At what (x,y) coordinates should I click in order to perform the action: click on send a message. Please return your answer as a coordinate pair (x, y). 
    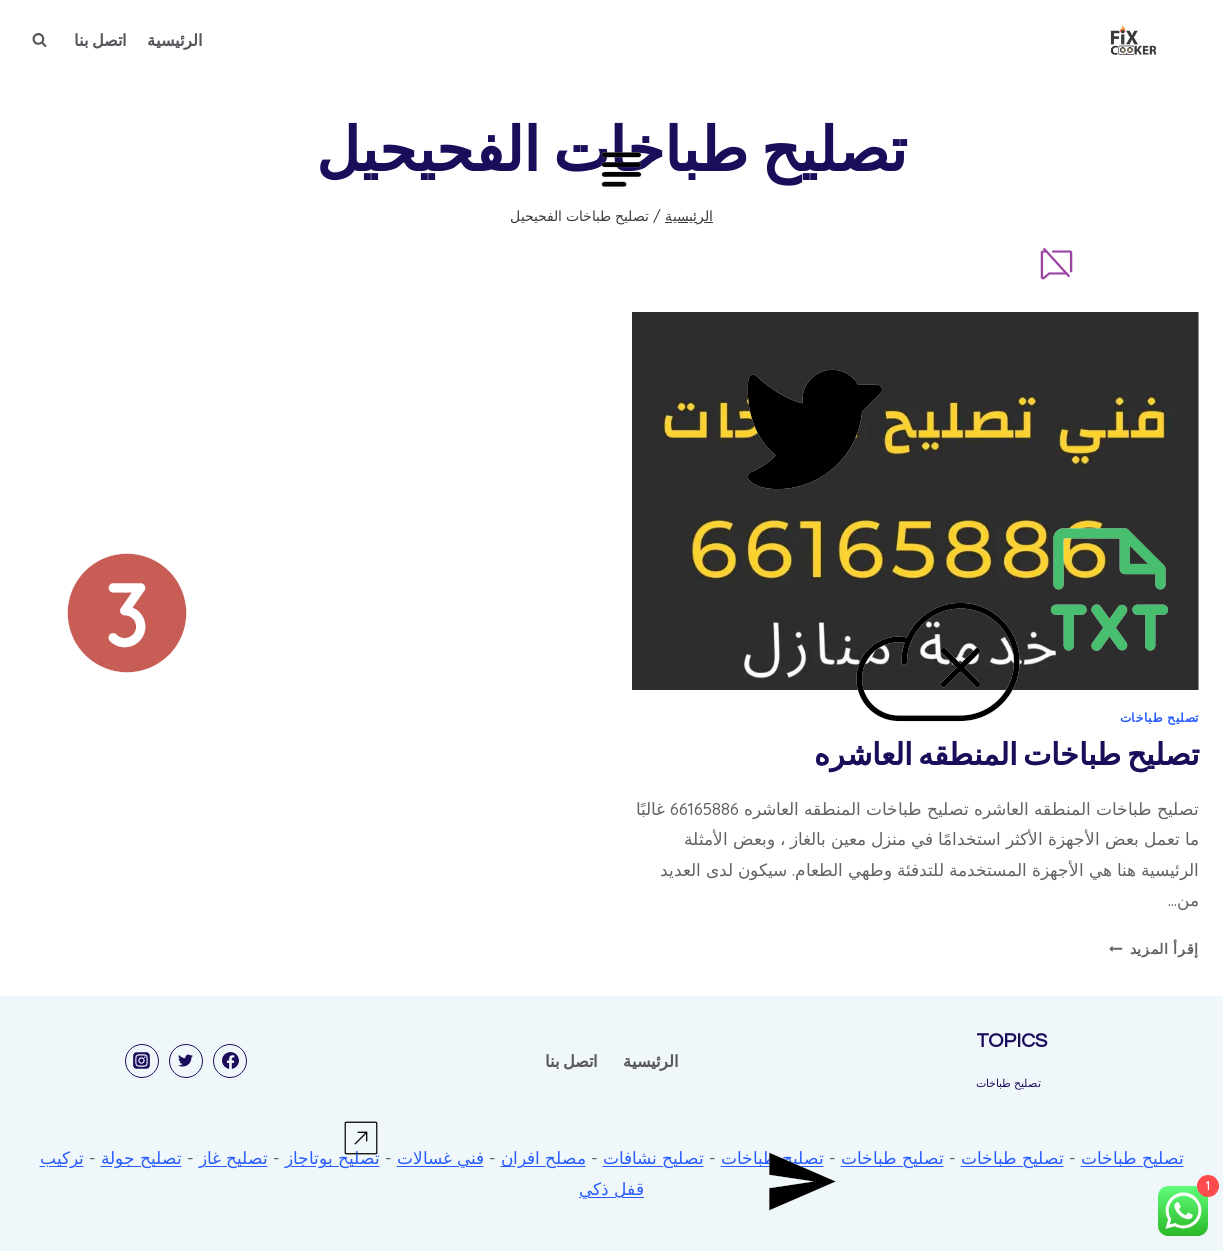
    Looking at the image, I should click on (802, 1181).